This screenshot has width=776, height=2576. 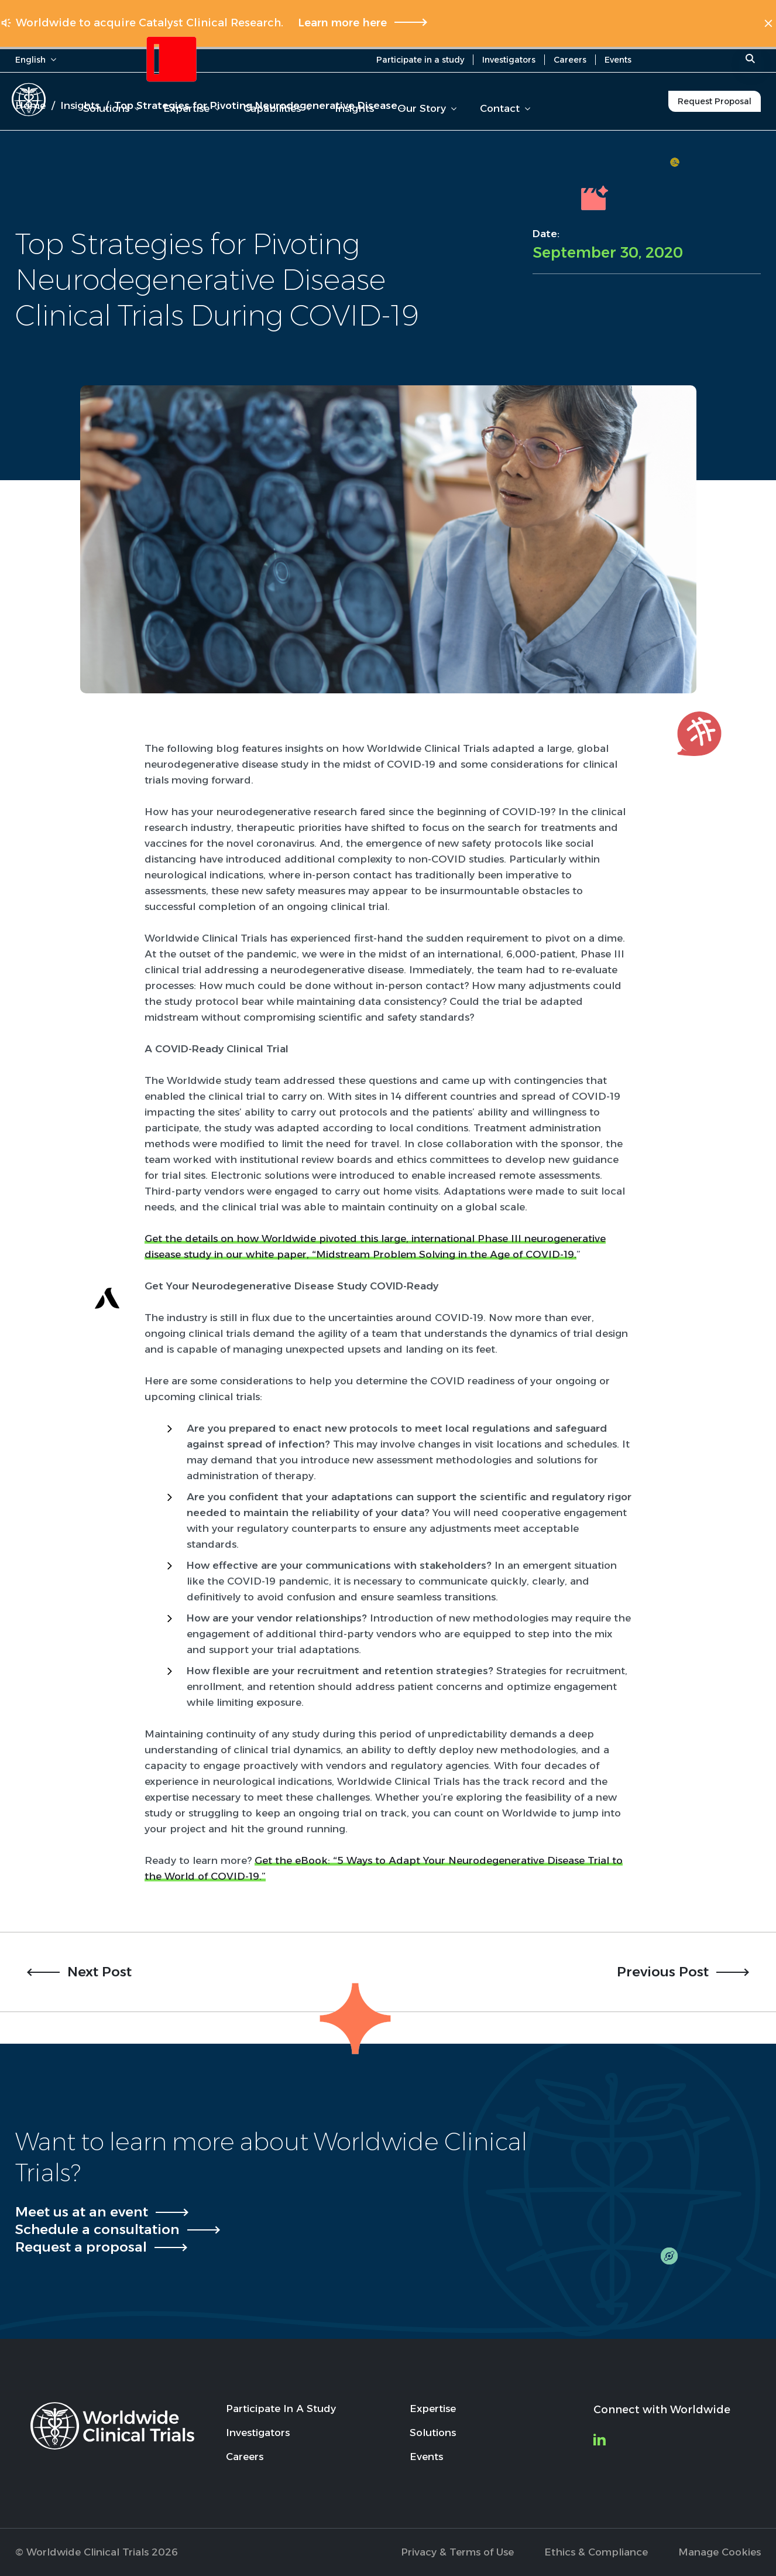 I want to click on open the Helium network app, so click(x=669, y=2256).